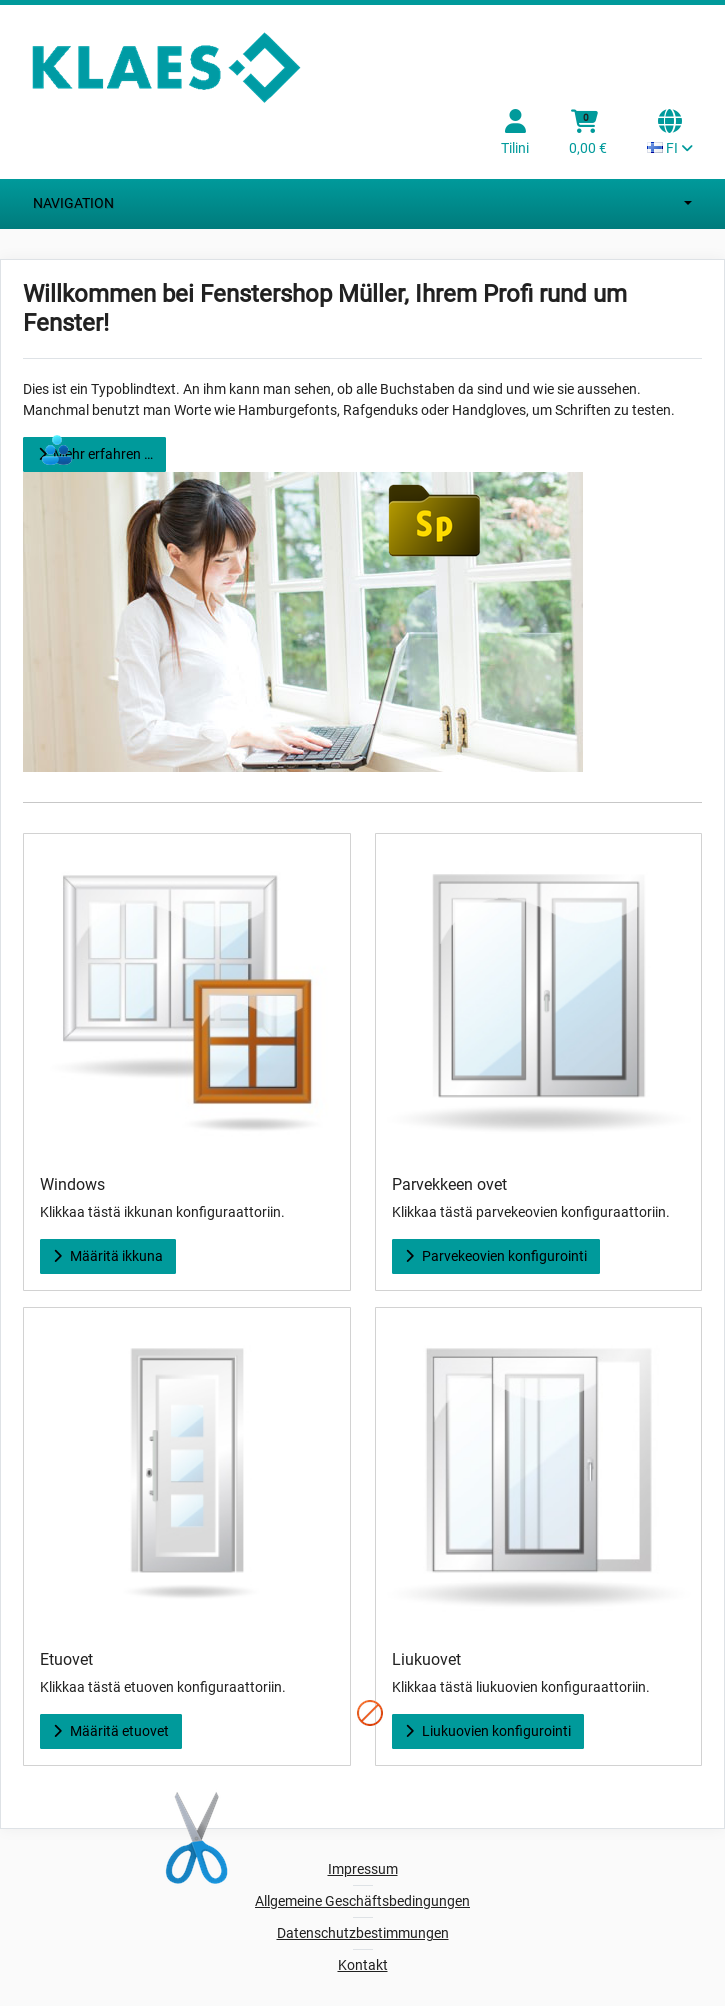 The height and width of the screenshot is (2006, 725). What do you see at coordinates (57, 450) in the screenshot?
I see `indicates shared access or multiple users` at bounding box center [57, 450].